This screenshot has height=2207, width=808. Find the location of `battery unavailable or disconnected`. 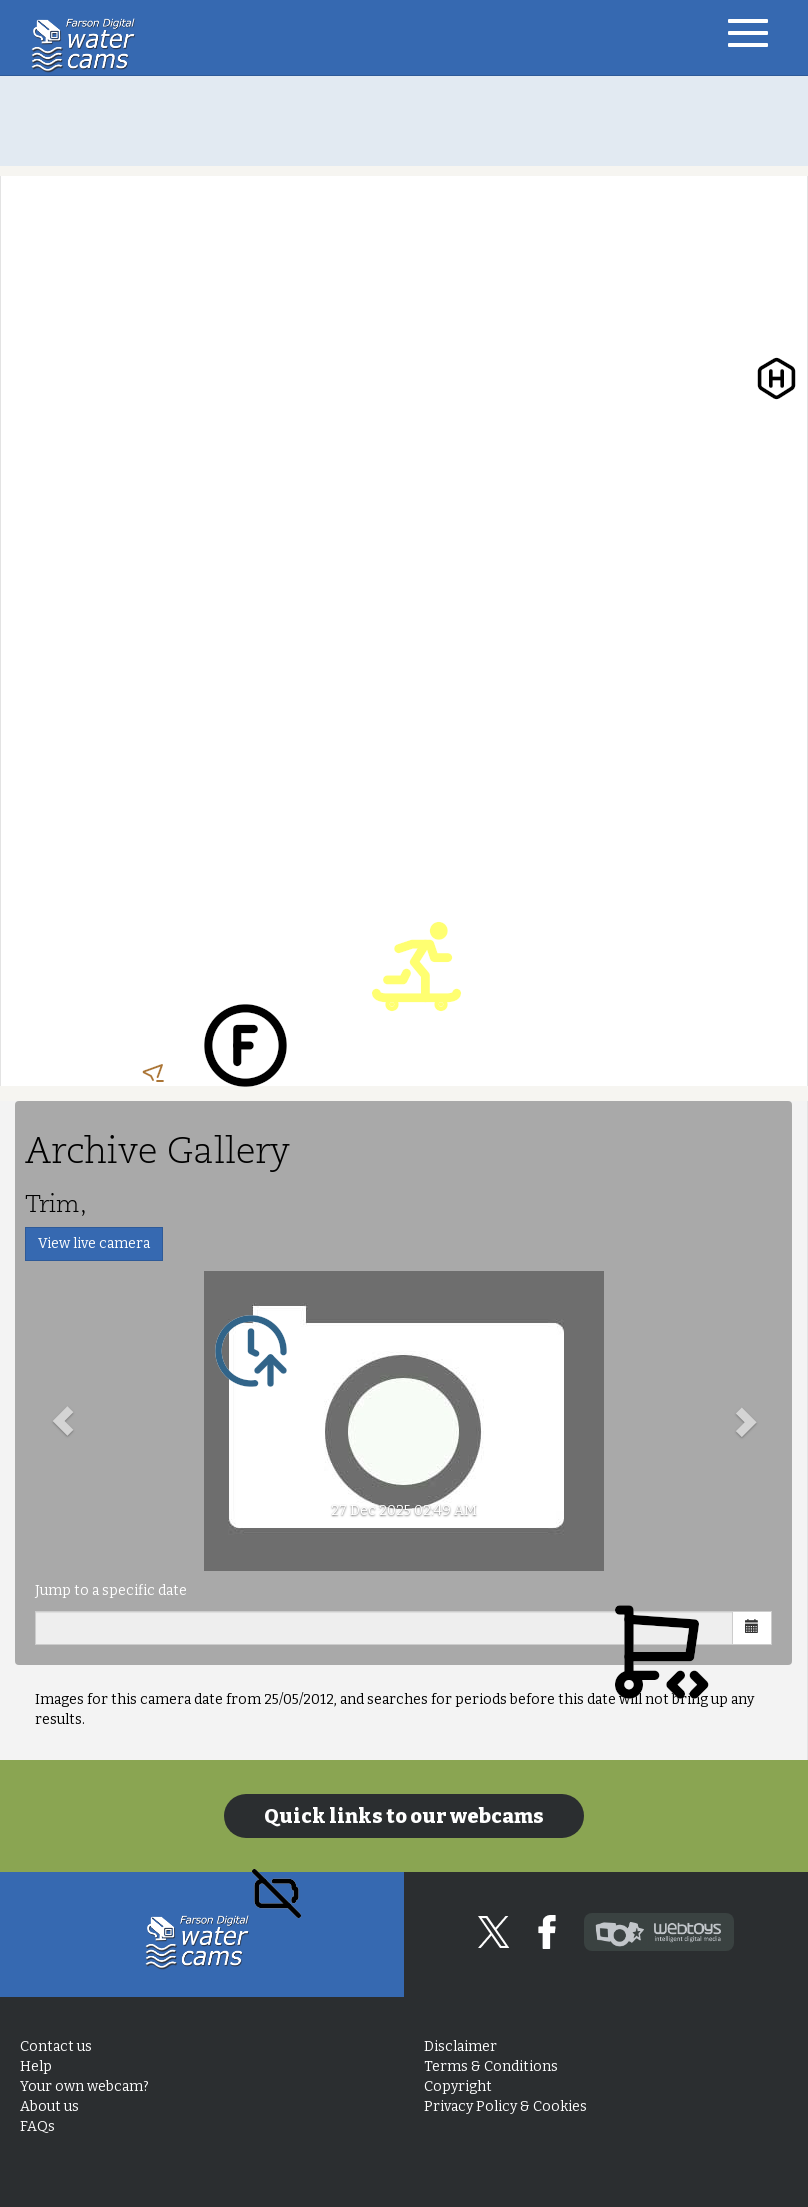

battery unavailable or disconnected is located at coordinates (276, 1893).